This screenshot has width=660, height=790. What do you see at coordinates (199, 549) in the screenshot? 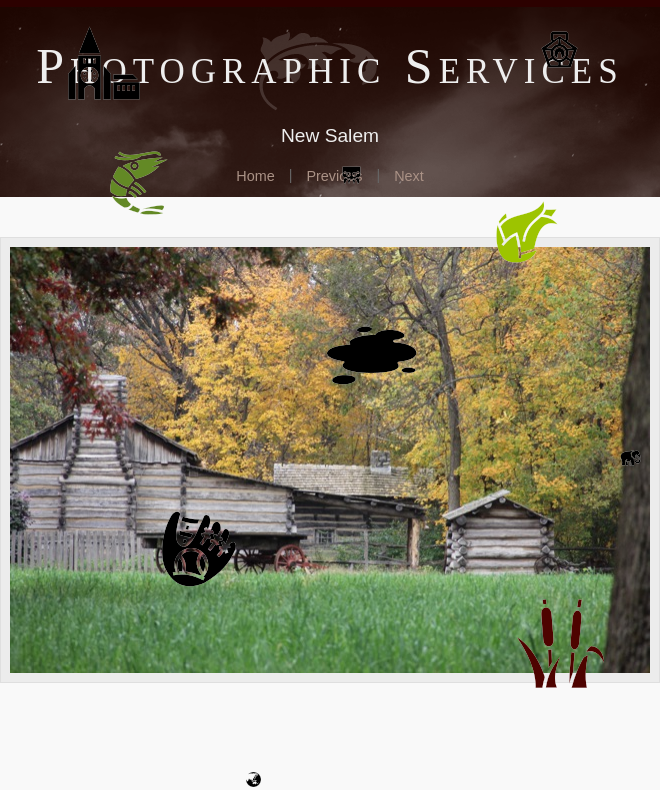
I see `baseball or softball category` at bounding box center [199, 549].